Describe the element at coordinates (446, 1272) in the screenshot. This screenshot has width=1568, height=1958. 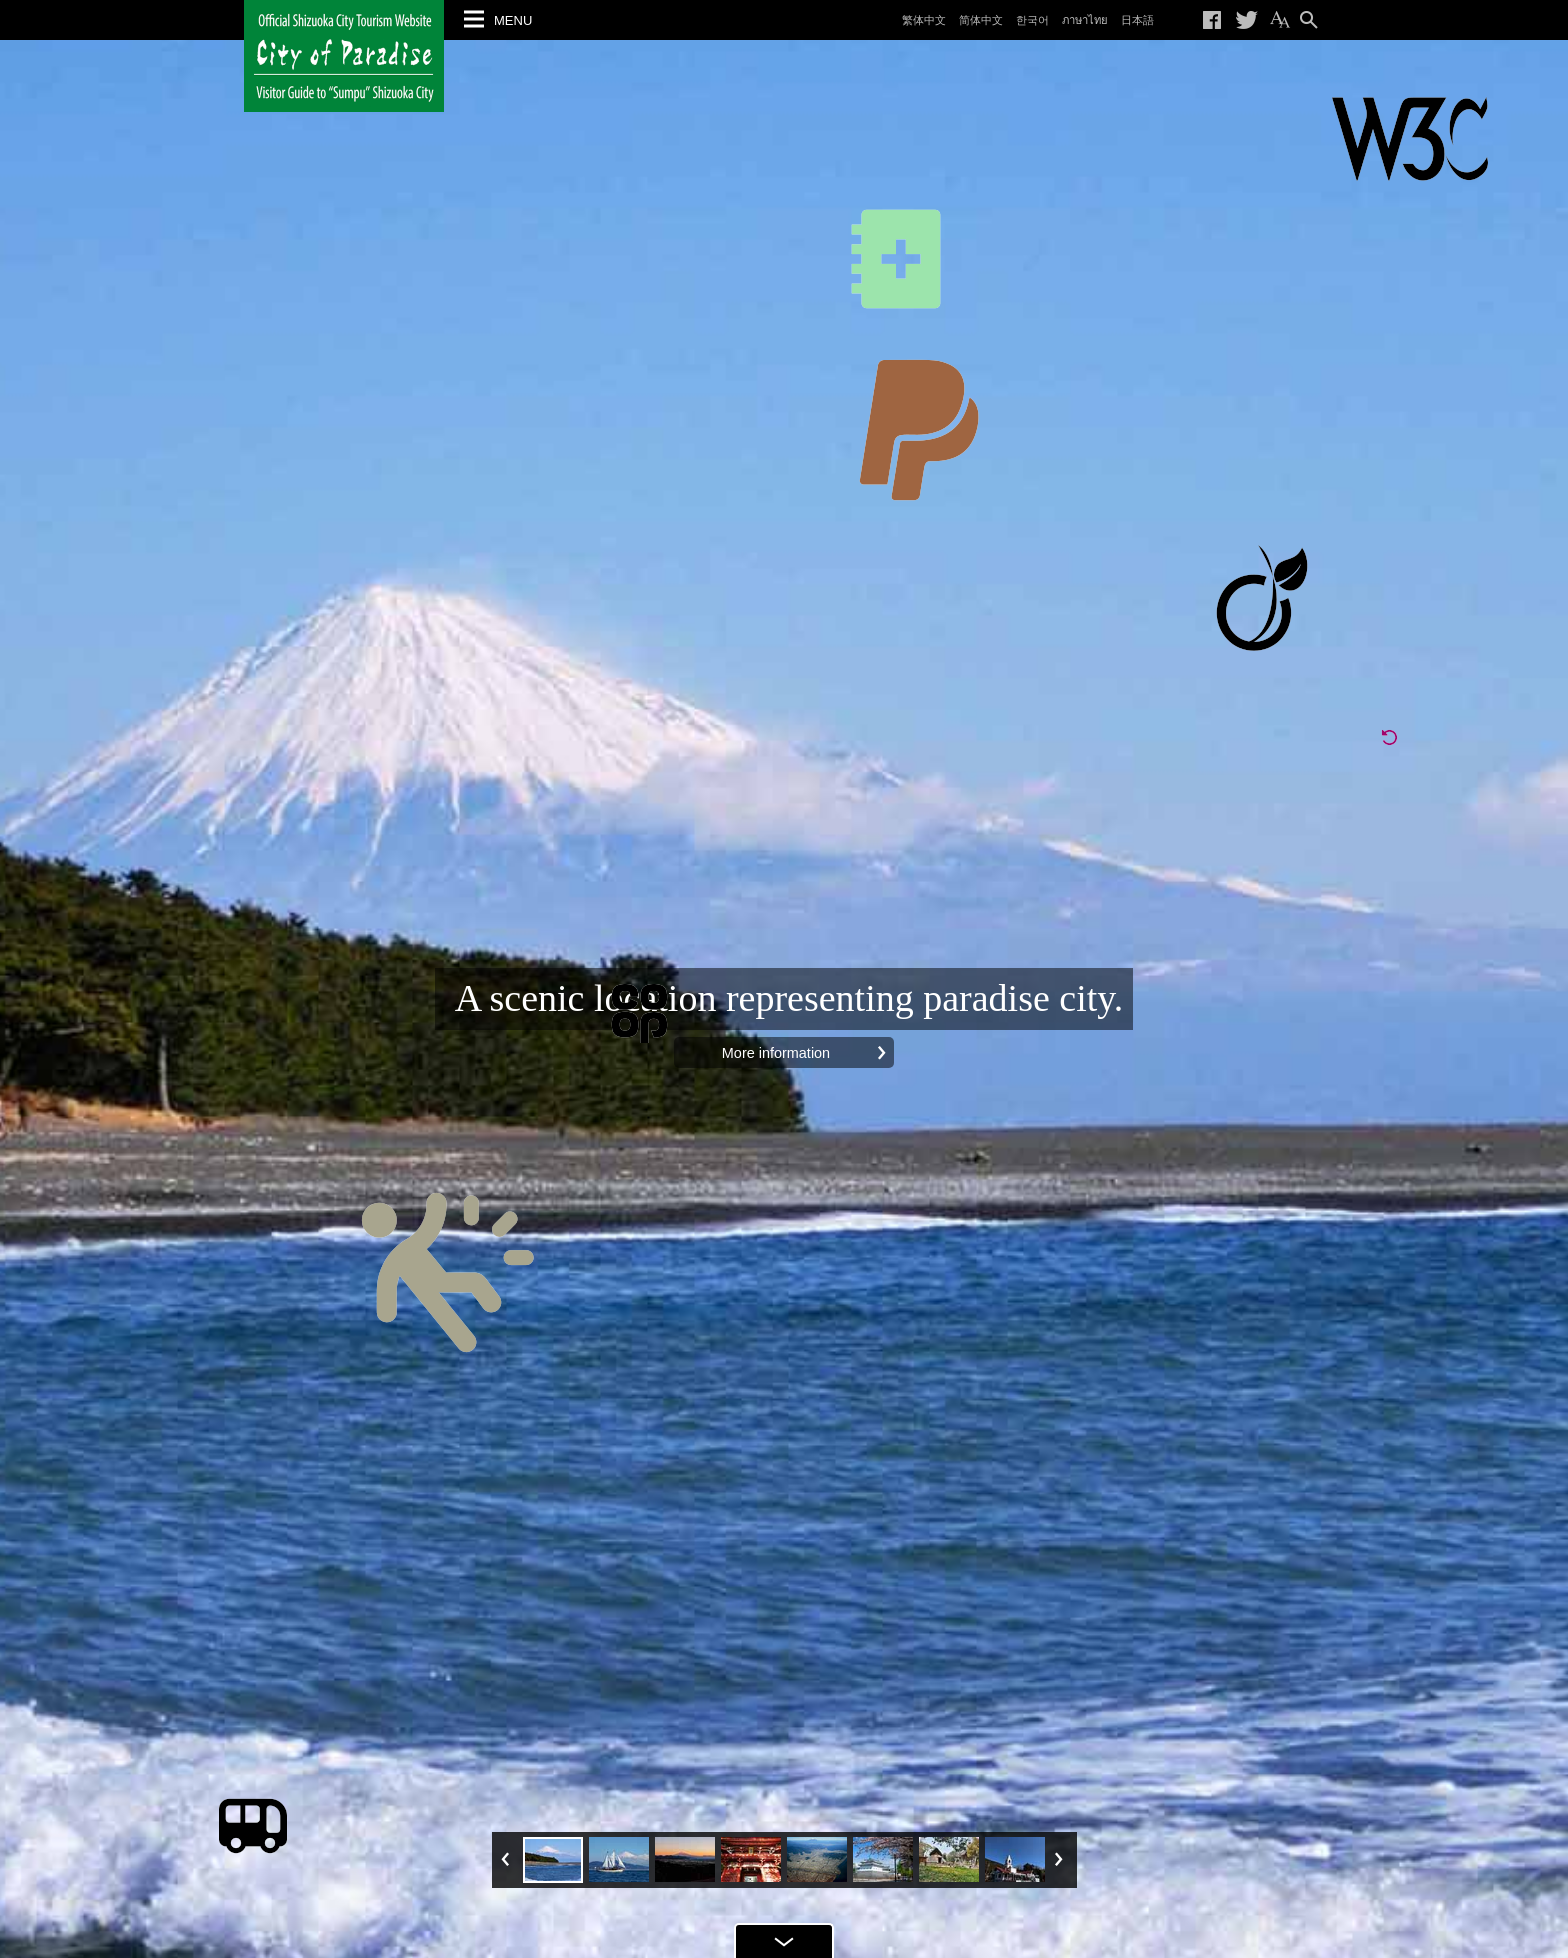
I see `indicates a slip, trip, or fall hazard warning` at that location.